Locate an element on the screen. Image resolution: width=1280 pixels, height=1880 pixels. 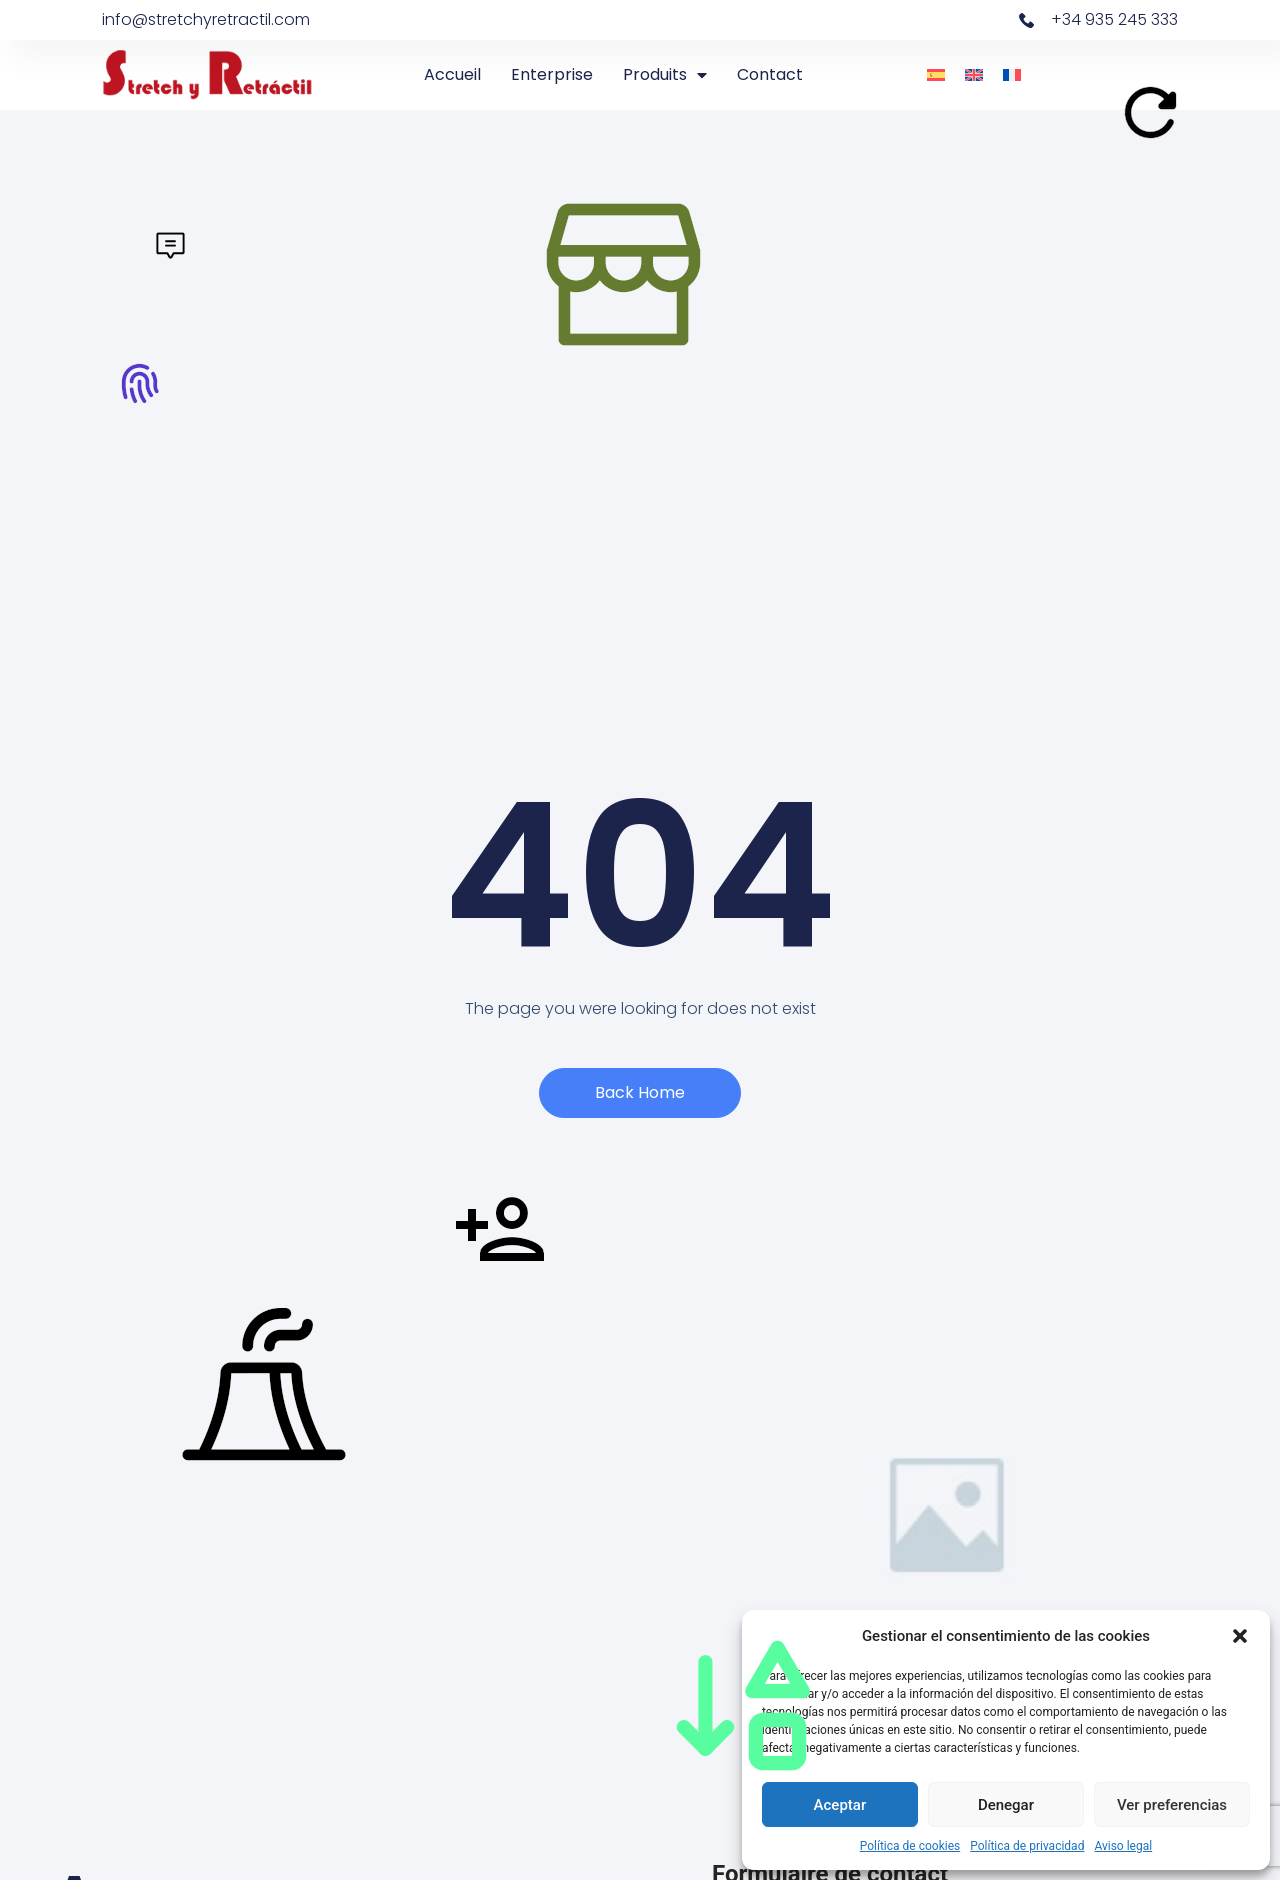
access the online store or marketplace is located at coordinates (623, 274).